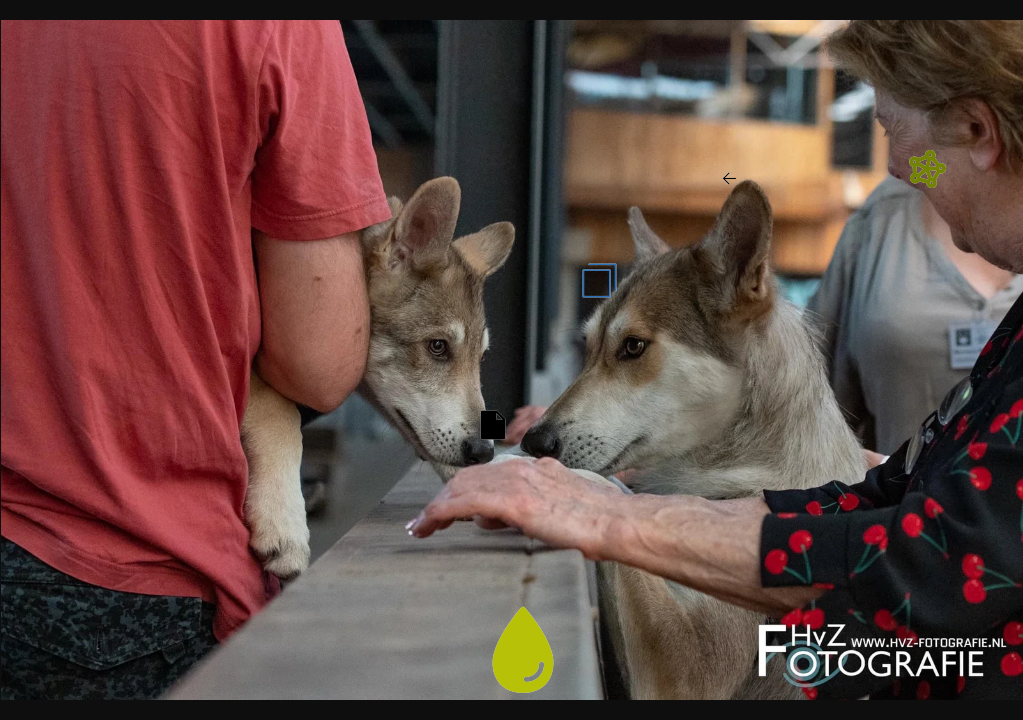  I want to click on go back to the previous screen, so click(729, 178).